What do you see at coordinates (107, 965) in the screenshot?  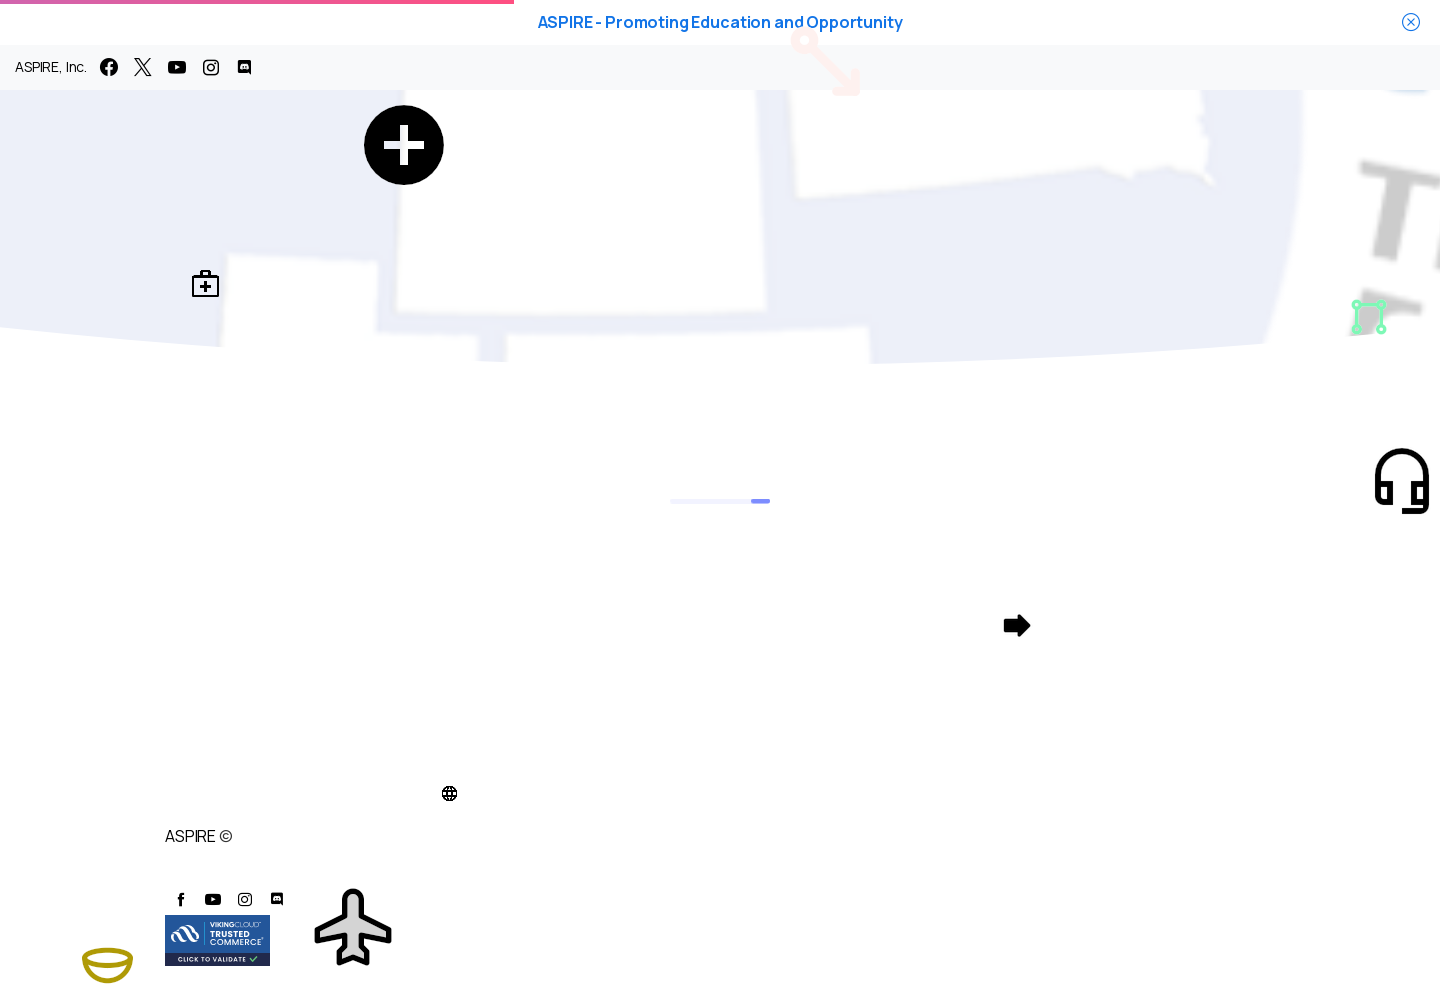 I see `switch to hemisphere or dome view` at bounding box center [107, 965].